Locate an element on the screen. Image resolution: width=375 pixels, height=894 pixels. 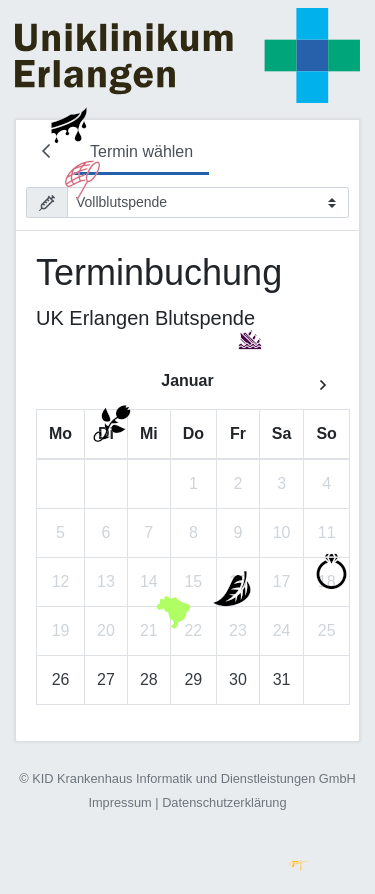
select brazil as your country or region is located at coordinates (173, 612).